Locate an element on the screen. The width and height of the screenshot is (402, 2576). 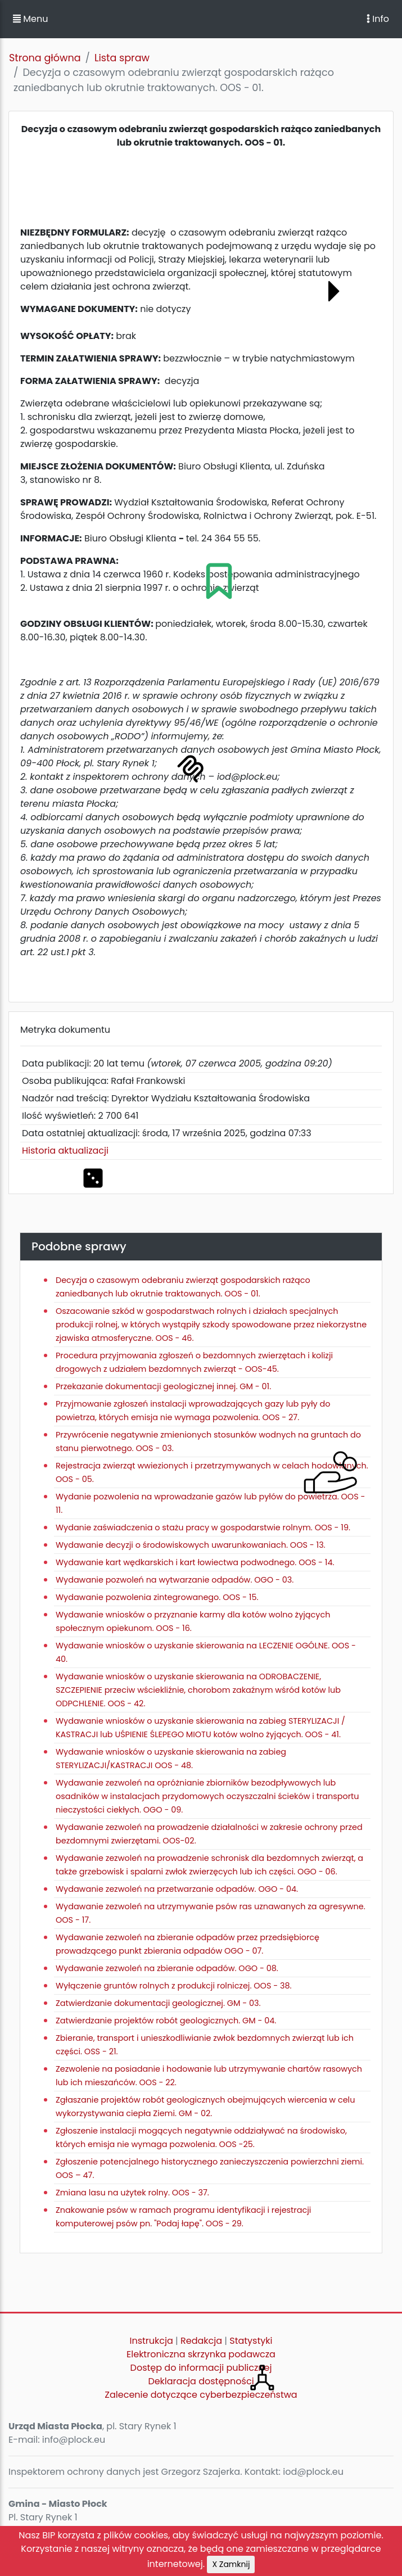
view type hierarchy in code editor is located at coordinates (263, 2378).